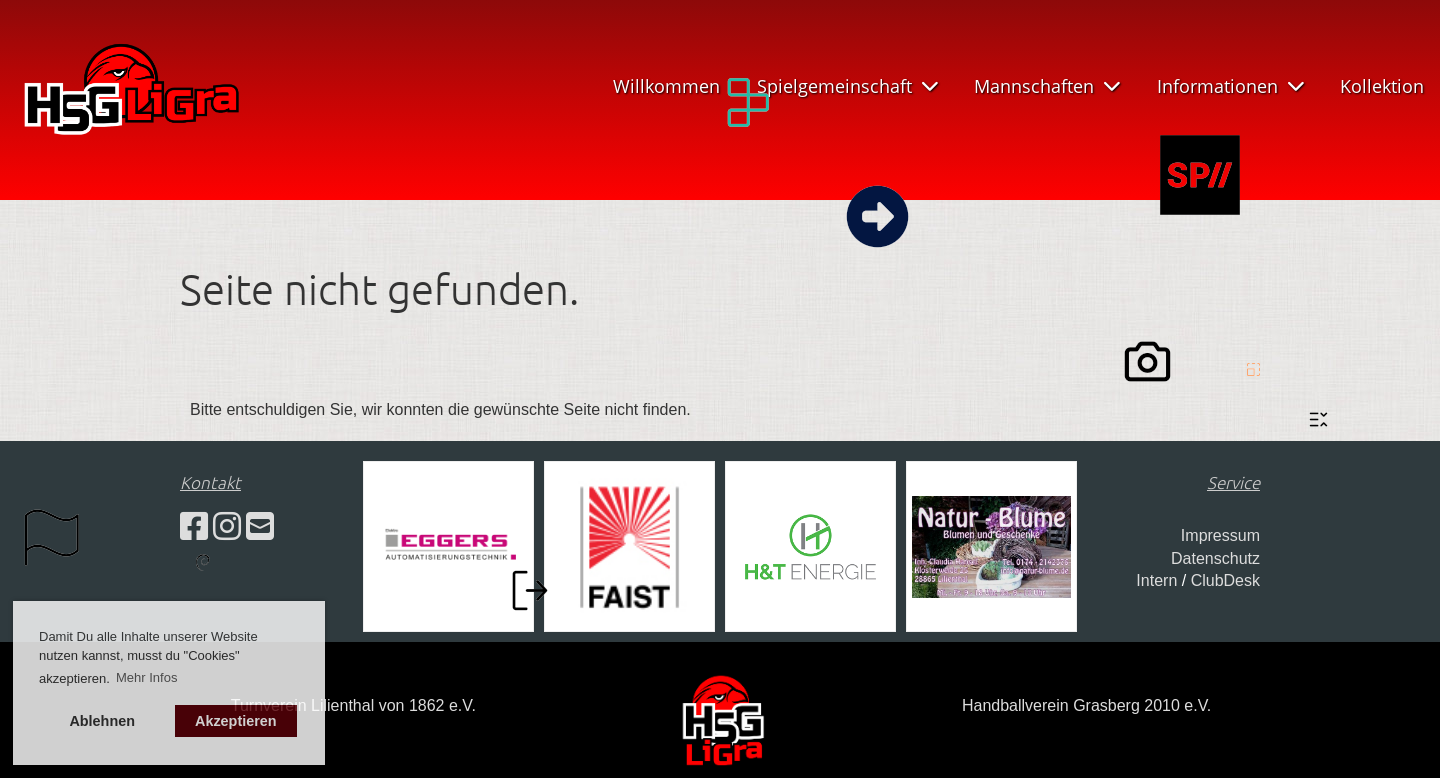 The height and width of the screenshot is (778, 1440). I want to click on resize a window or element, so click(1253, 369).